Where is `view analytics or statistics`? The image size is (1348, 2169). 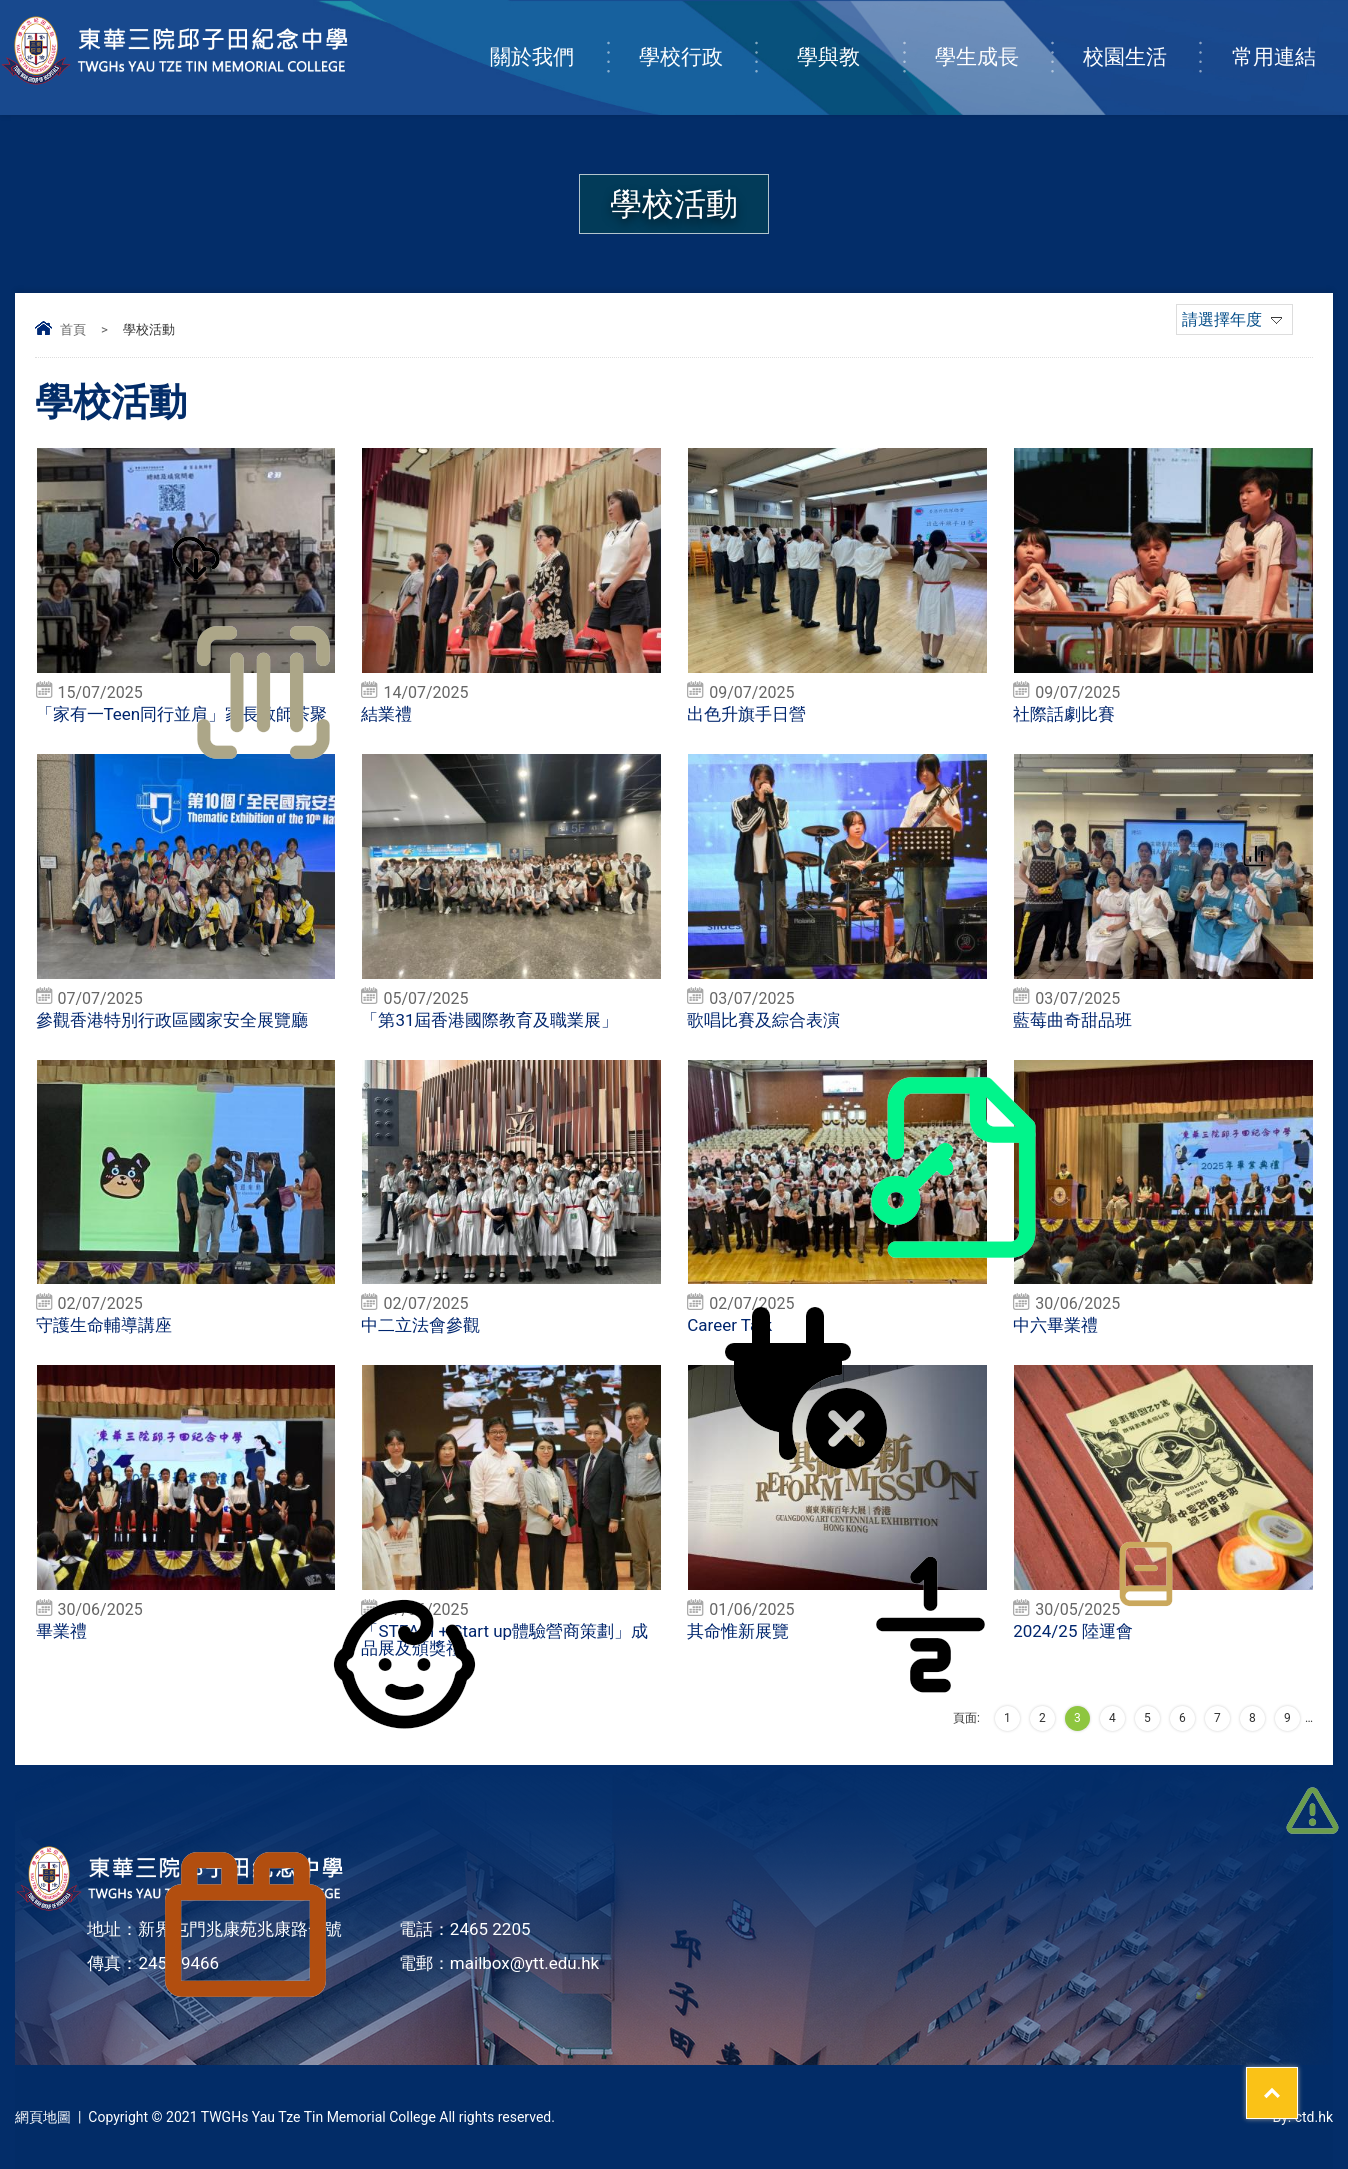 view analytics or statistics is located at coordinates (1255, 855).